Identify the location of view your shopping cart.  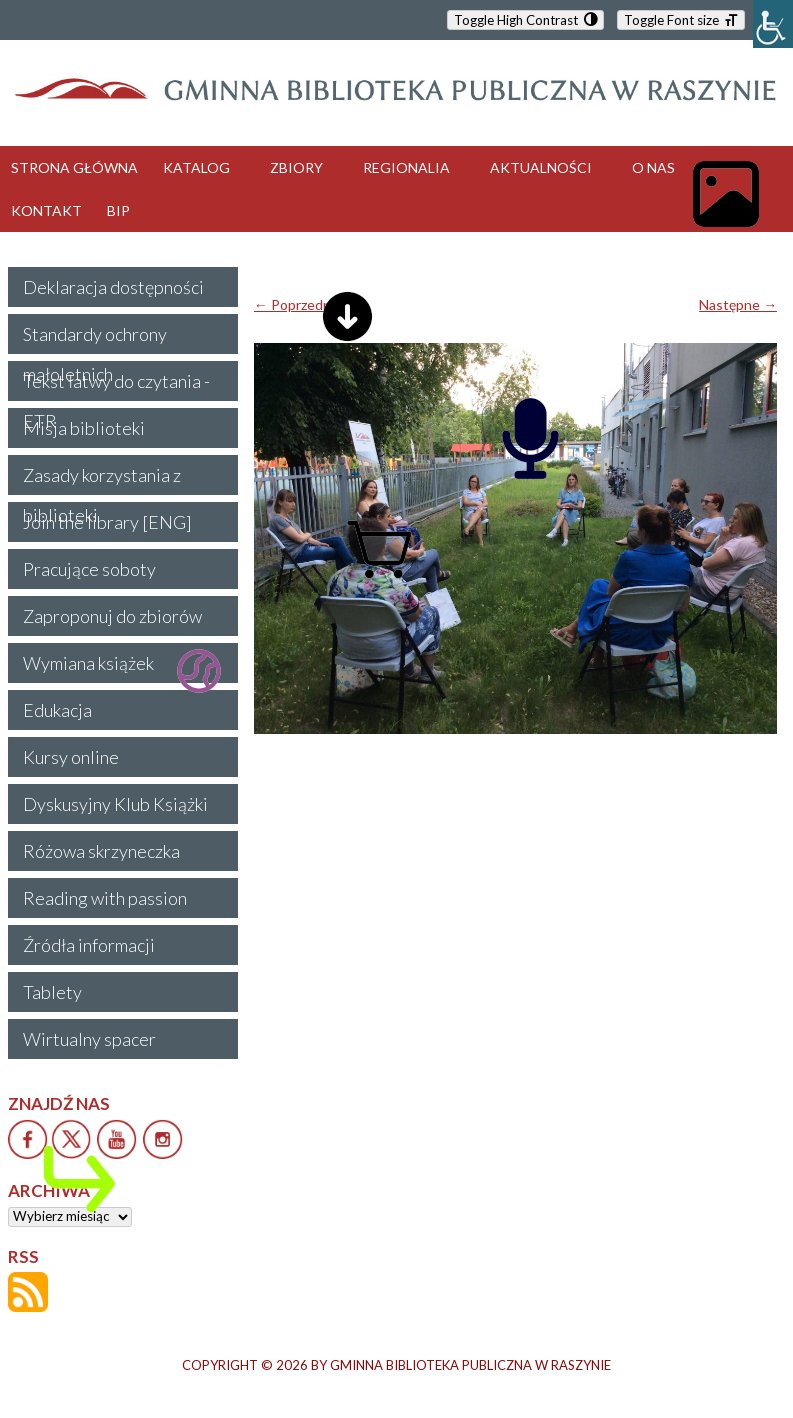
(380, 549).